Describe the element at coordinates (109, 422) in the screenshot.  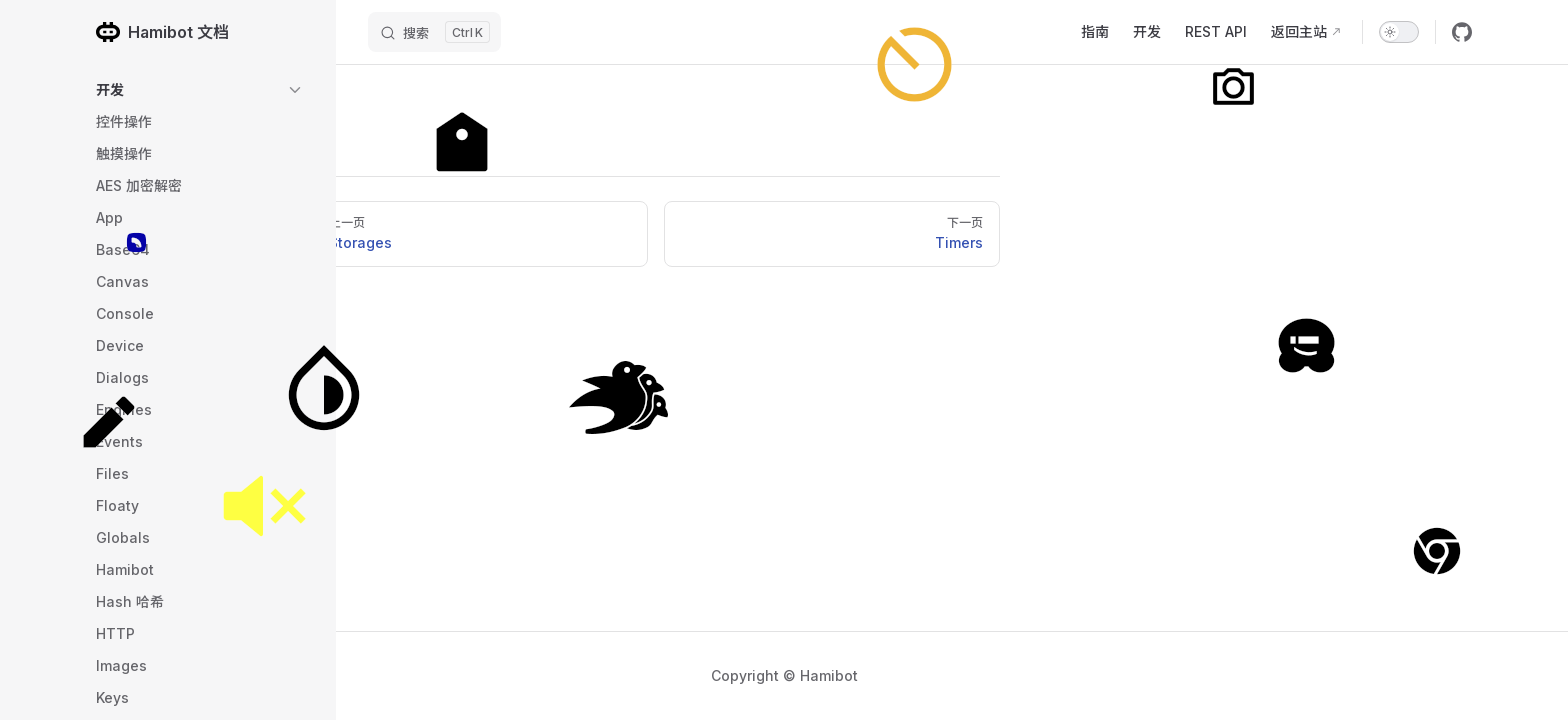
I see `edit content or text` at that location.